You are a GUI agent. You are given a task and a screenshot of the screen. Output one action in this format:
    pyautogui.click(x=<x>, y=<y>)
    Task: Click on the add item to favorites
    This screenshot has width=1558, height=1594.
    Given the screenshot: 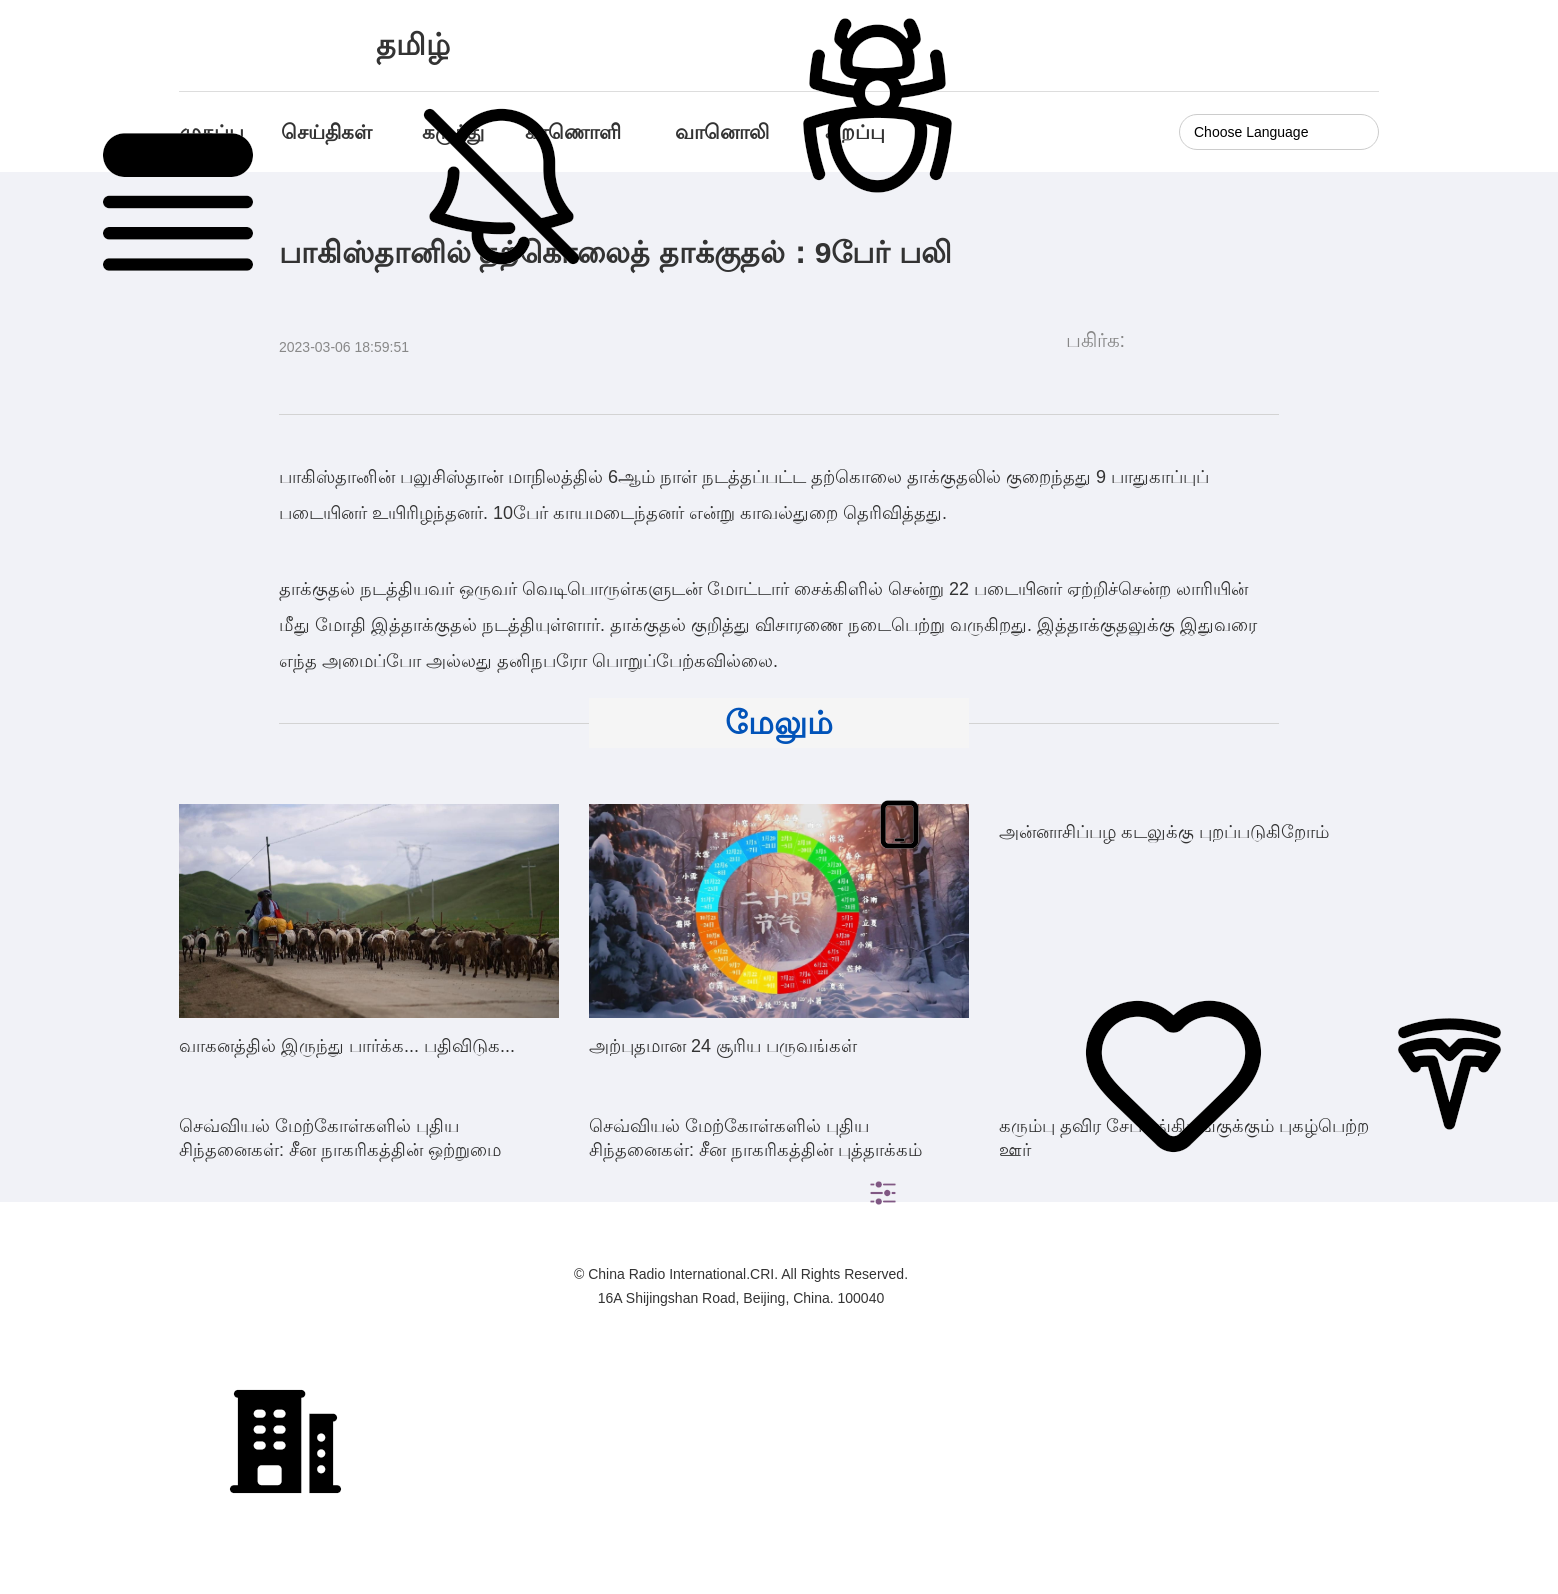 What is the action you would take?
    pyautogui.click(x=1173, y=1072)
    